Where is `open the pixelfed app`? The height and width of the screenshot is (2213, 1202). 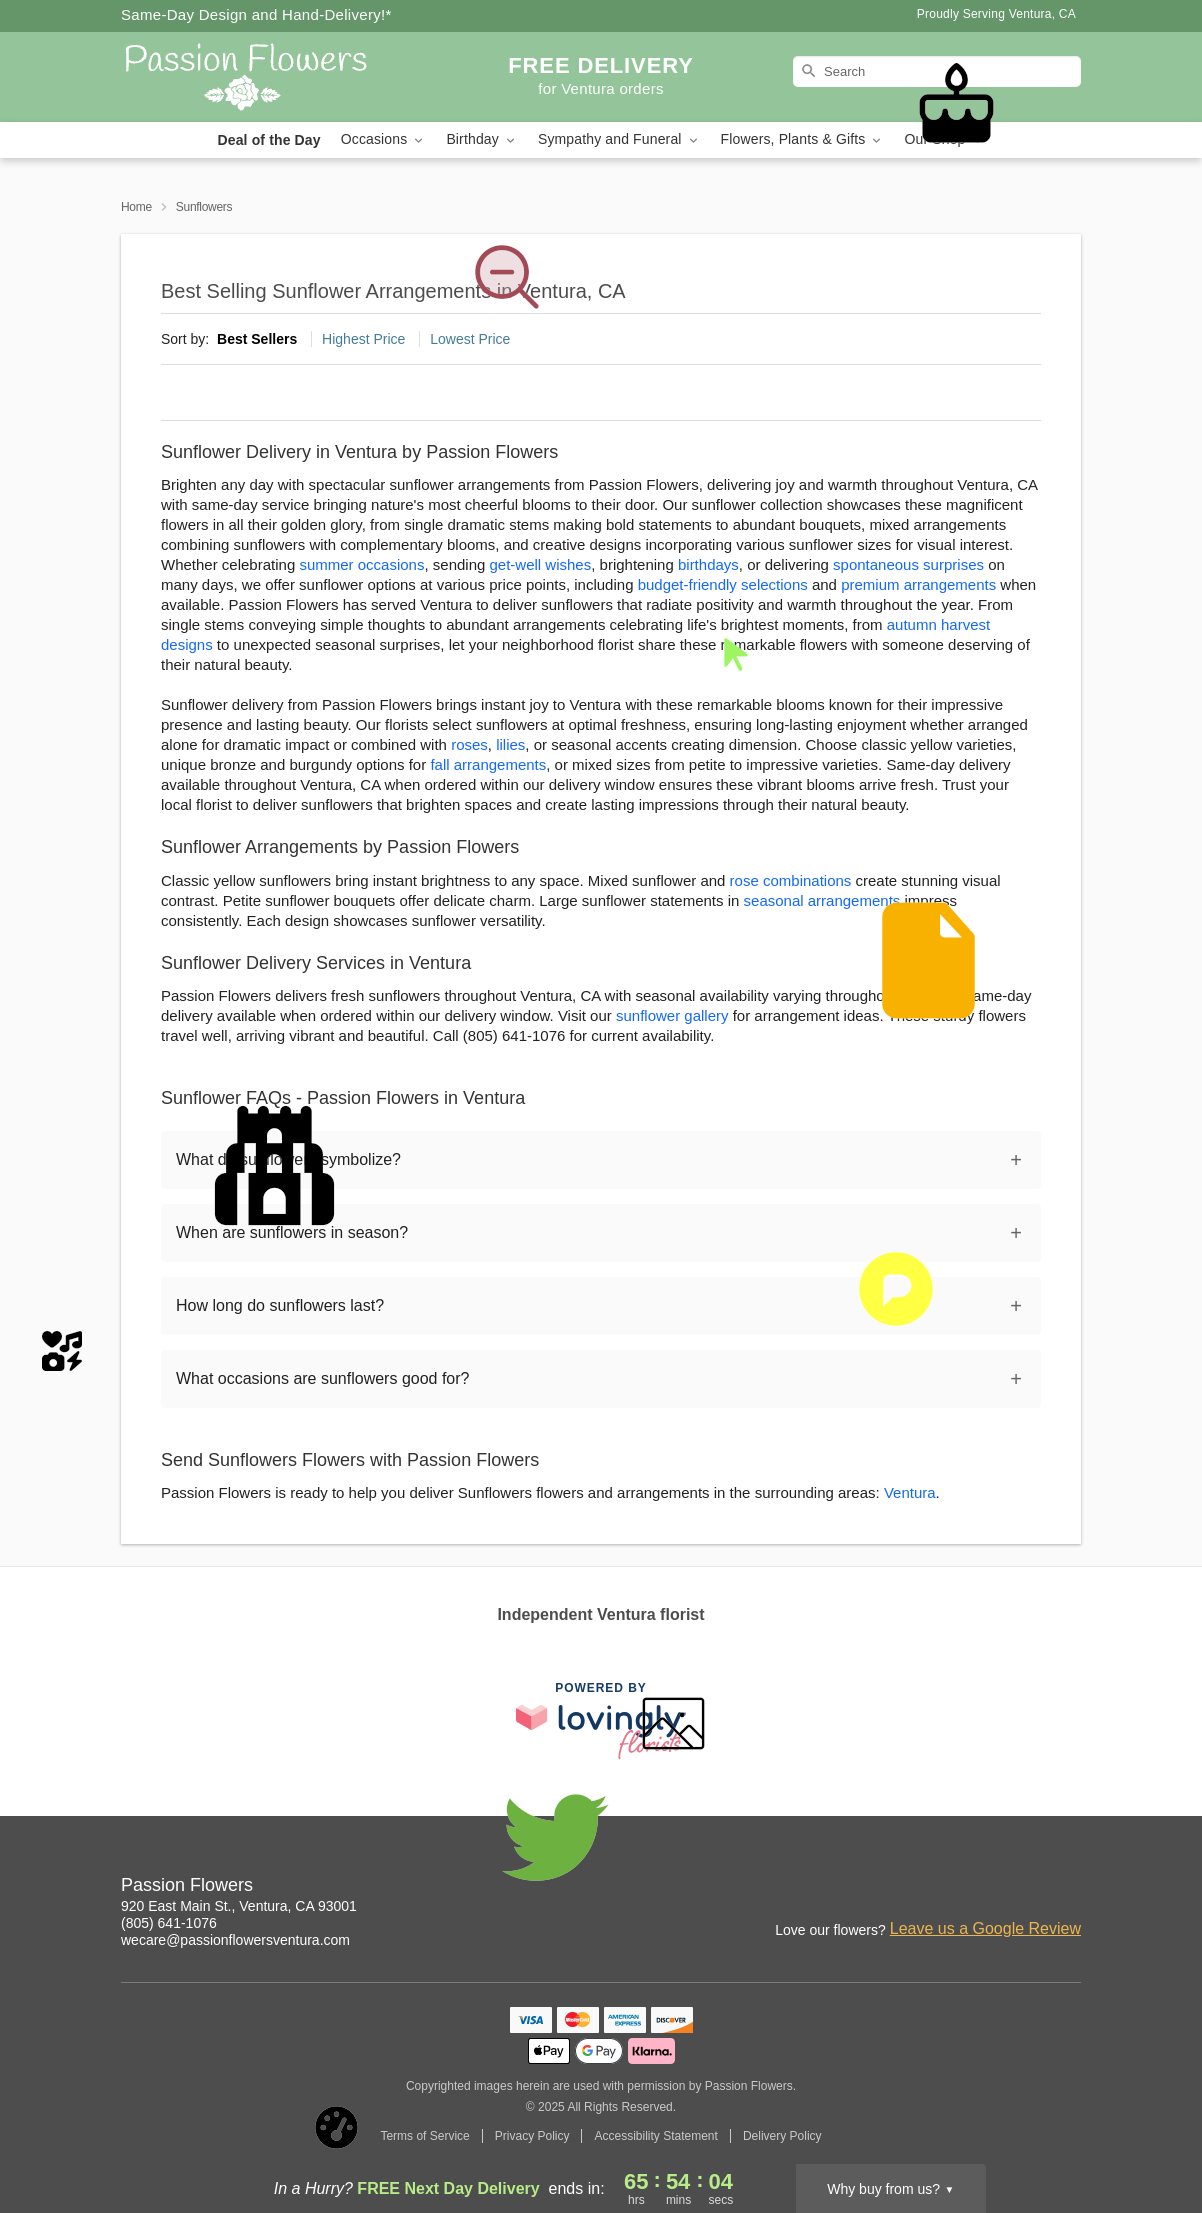 open the pixelfed app is located at coordinates (896, 1289).